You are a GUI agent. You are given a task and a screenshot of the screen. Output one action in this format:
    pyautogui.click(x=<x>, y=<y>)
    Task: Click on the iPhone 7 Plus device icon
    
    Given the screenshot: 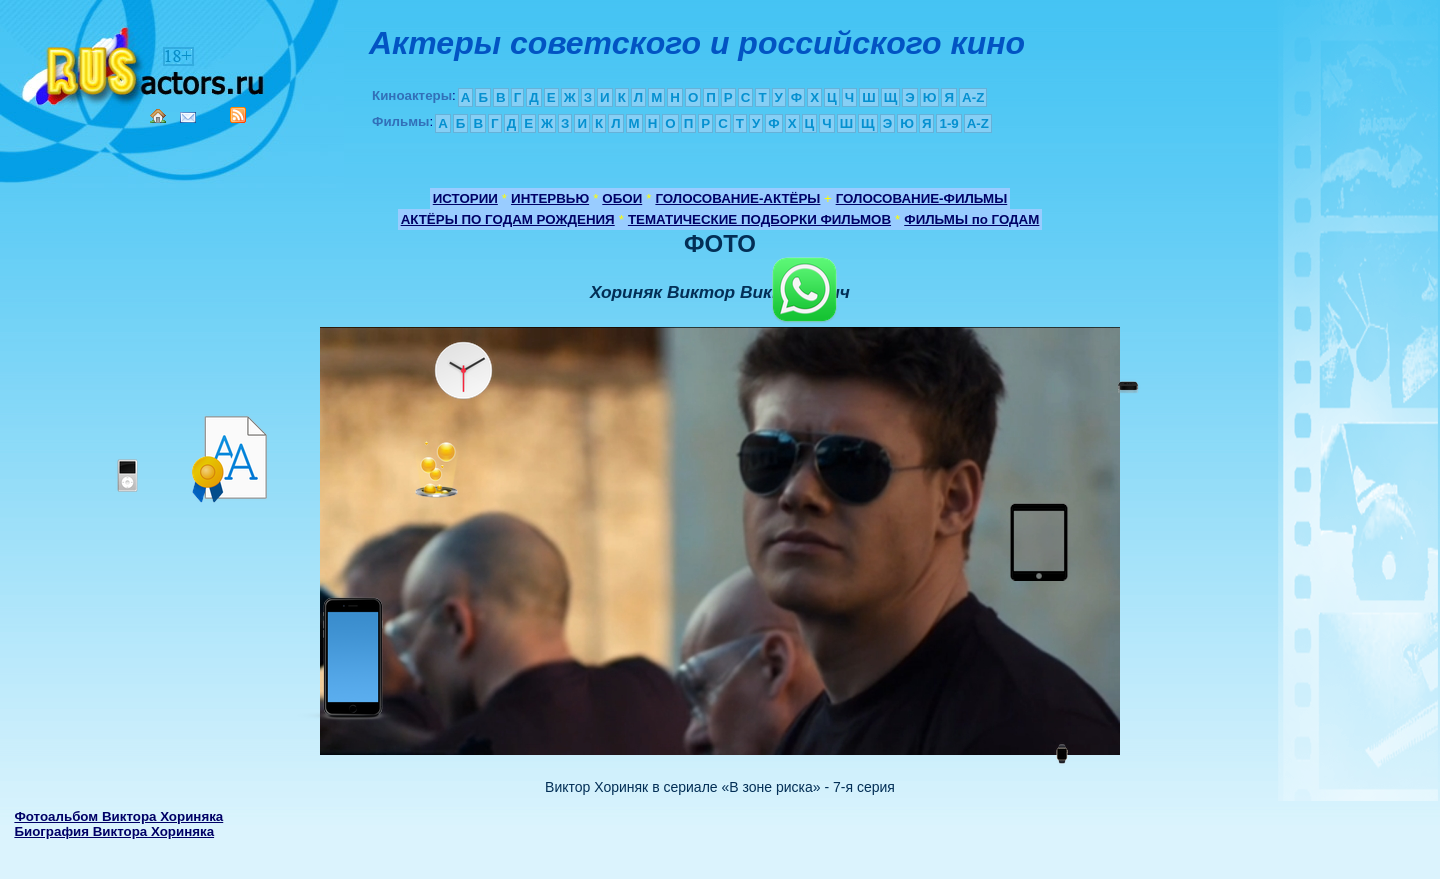 What is the action you would take?
    pyautogui.click(x=353, y=659)
    